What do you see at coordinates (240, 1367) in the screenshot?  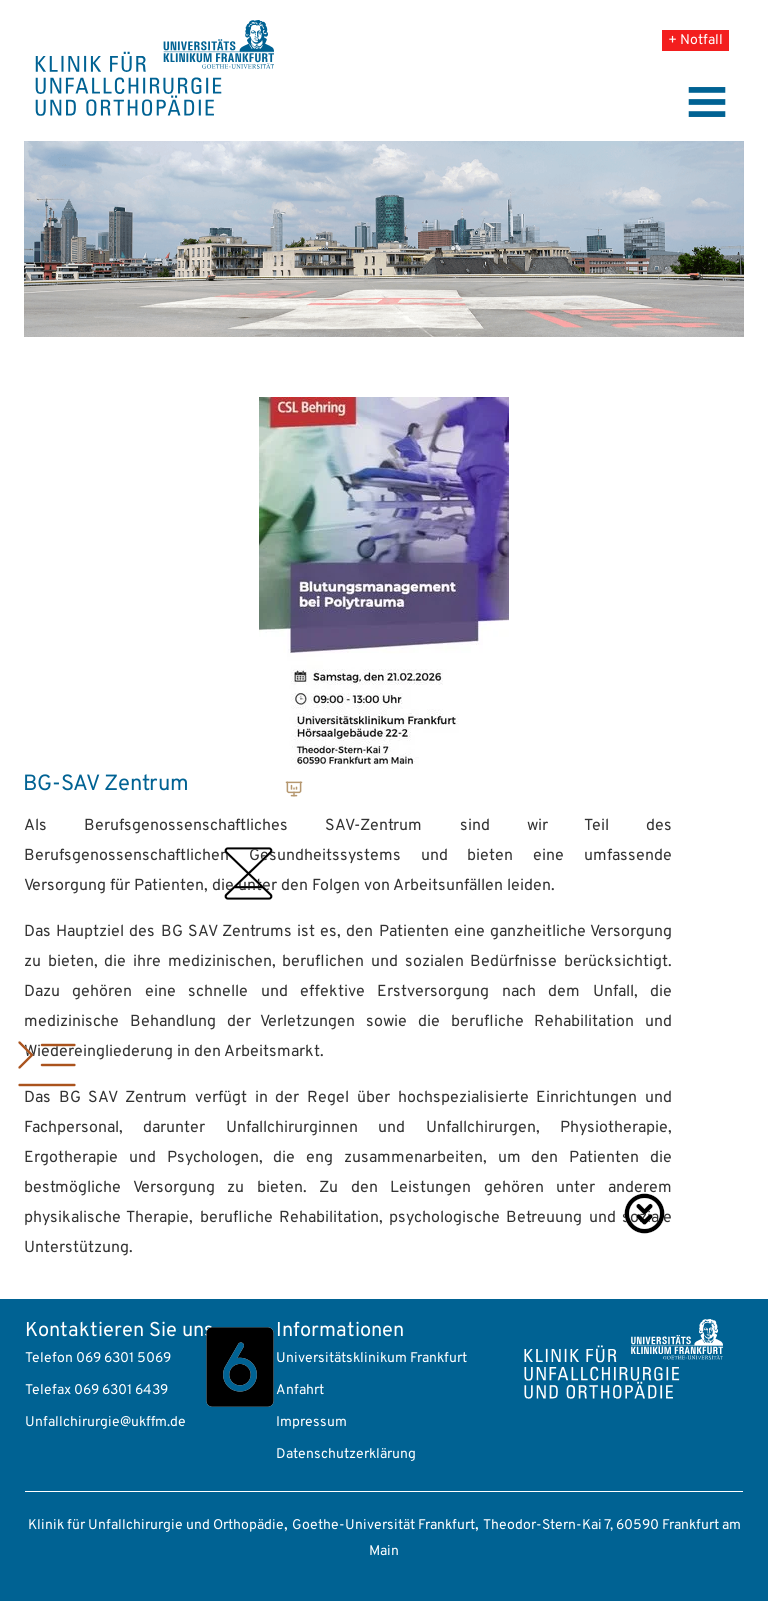 I see `indicates the number six in a sequence or list` at bounding box center [240, 1367].